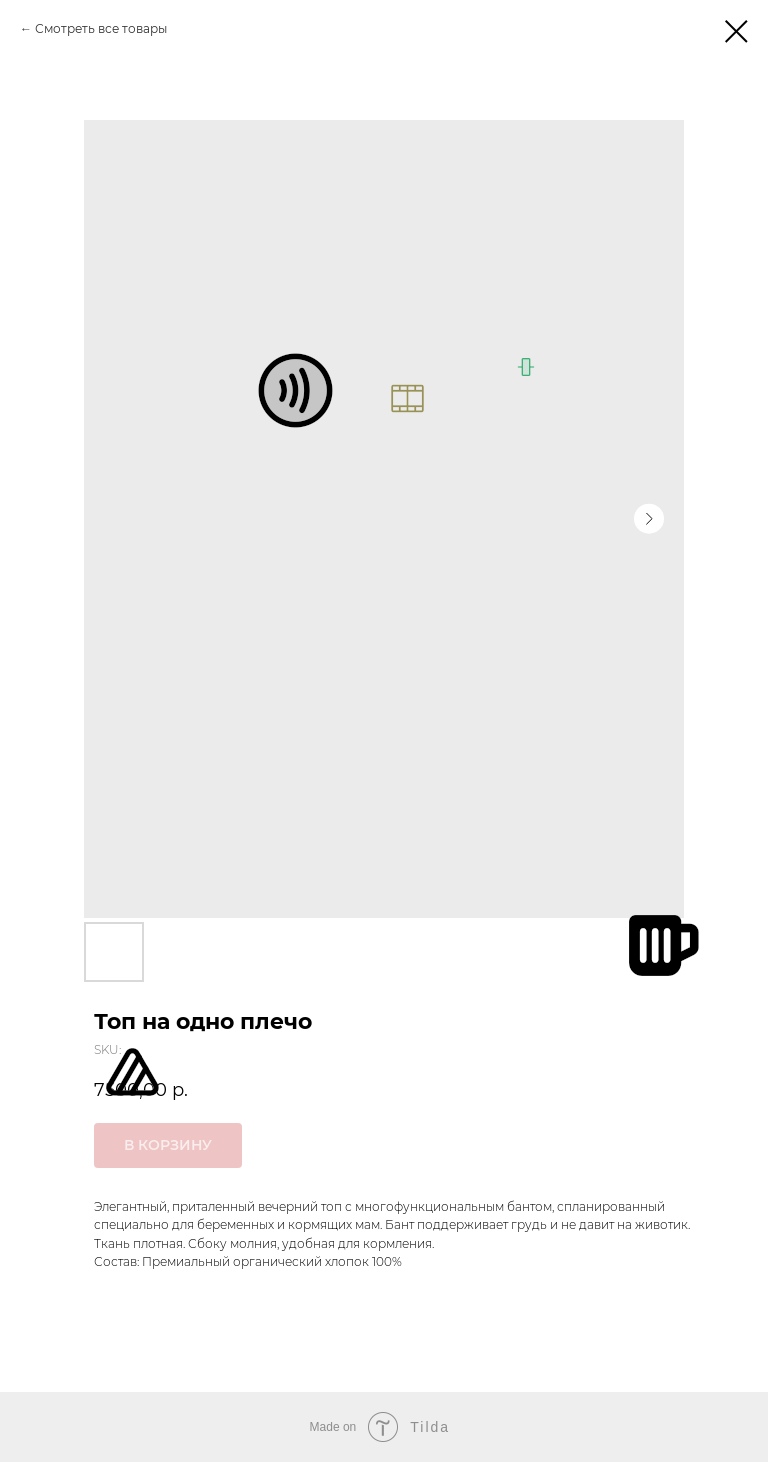 The image size is (768, 1462). Describe the element at coordinates (132, 1074) in the screenshot. I see `do not use chlorine bleach care instruction` at that location.